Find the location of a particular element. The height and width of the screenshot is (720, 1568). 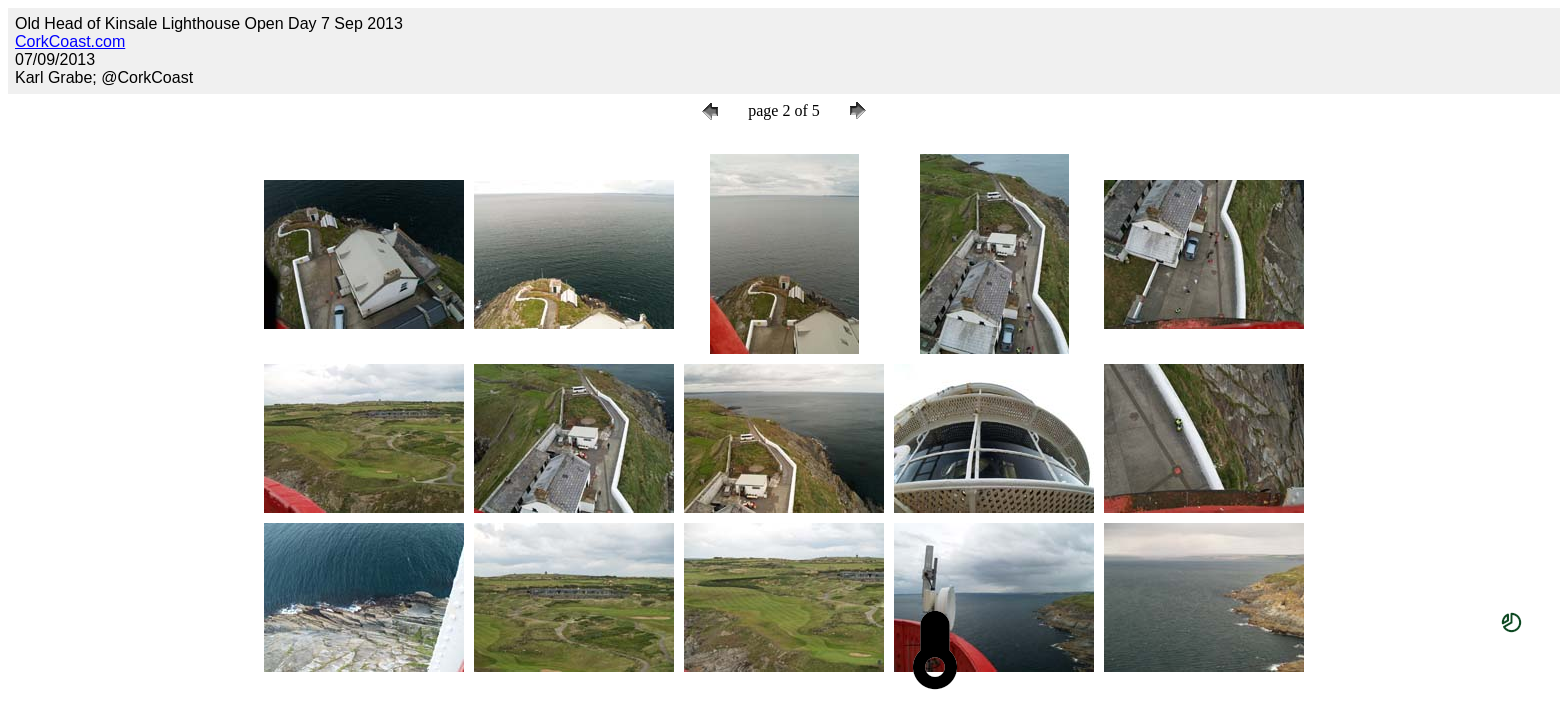

view a segment of analytics data is located at coordinates (1511, 622).